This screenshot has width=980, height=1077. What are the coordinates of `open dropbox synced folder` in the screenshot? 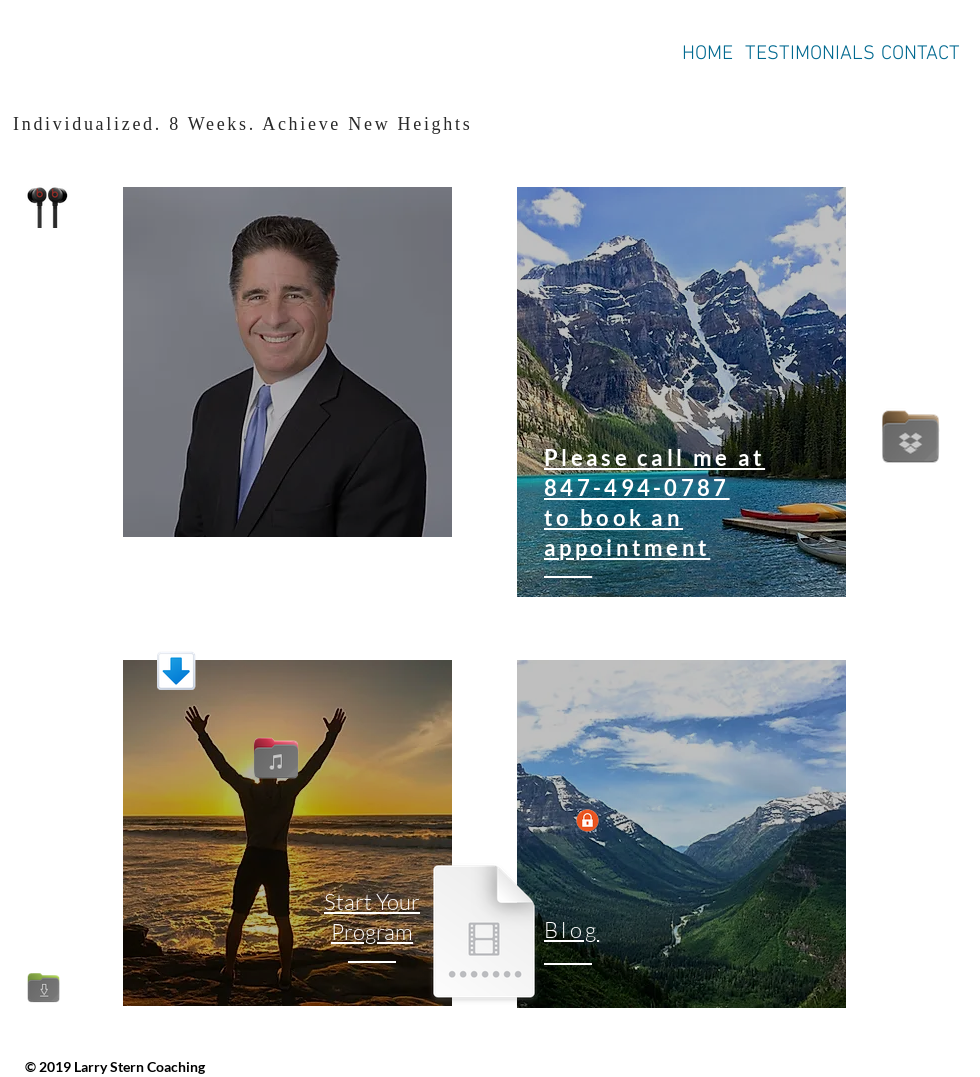 It's located at (910, 436).